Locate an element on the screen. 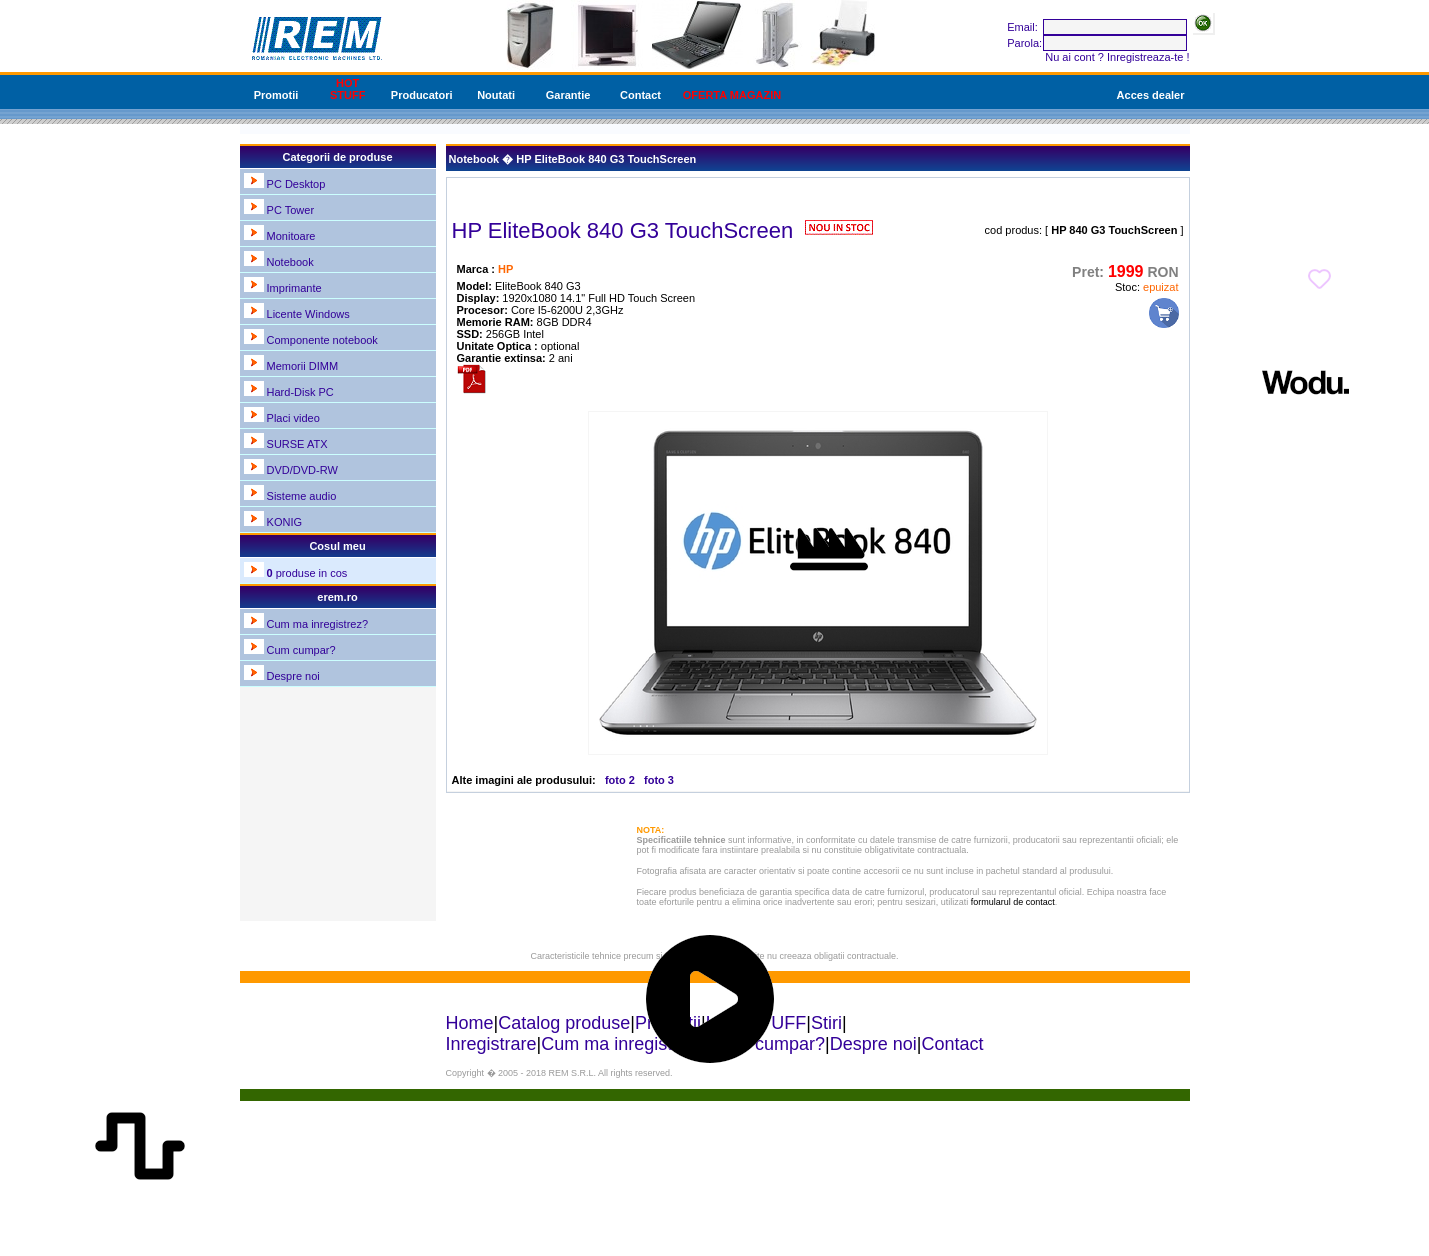 This screenshot has height=1256, width=1429. add item to favorites is located at coordinates (1319, 278).